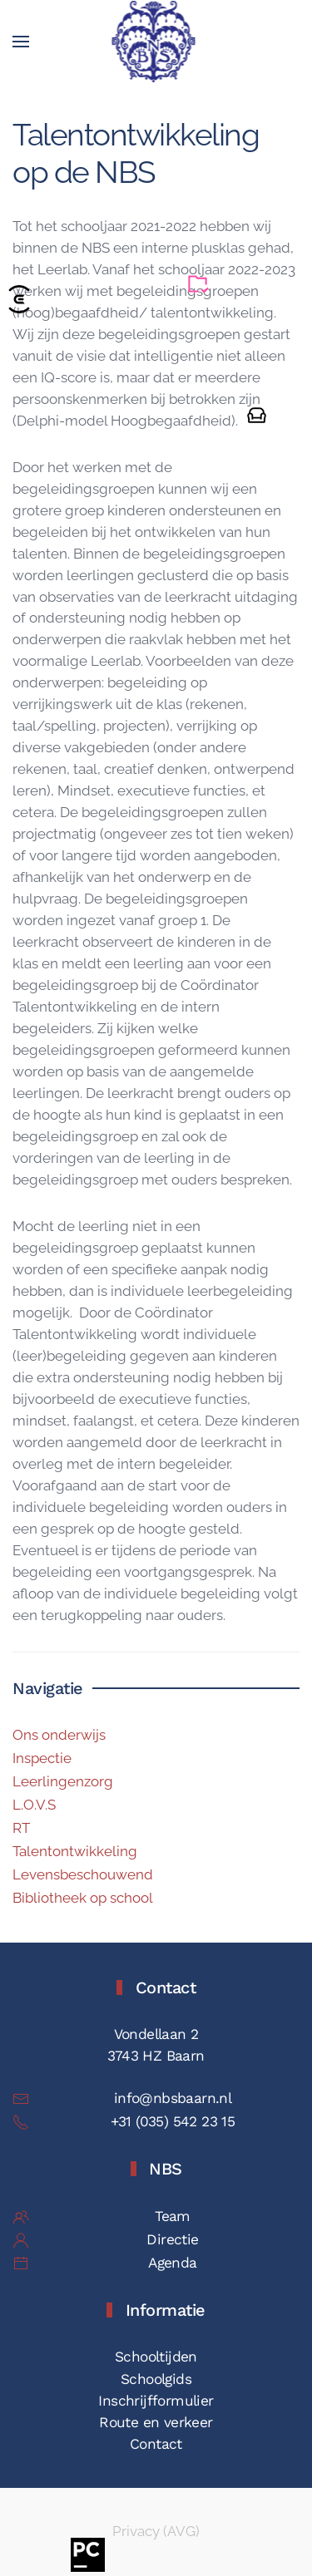 This screenshot has width=312, height=2576. Describe the element at coordinates (197, 283) in the screenshot. I see `folder successfully verified or approved` at that location.